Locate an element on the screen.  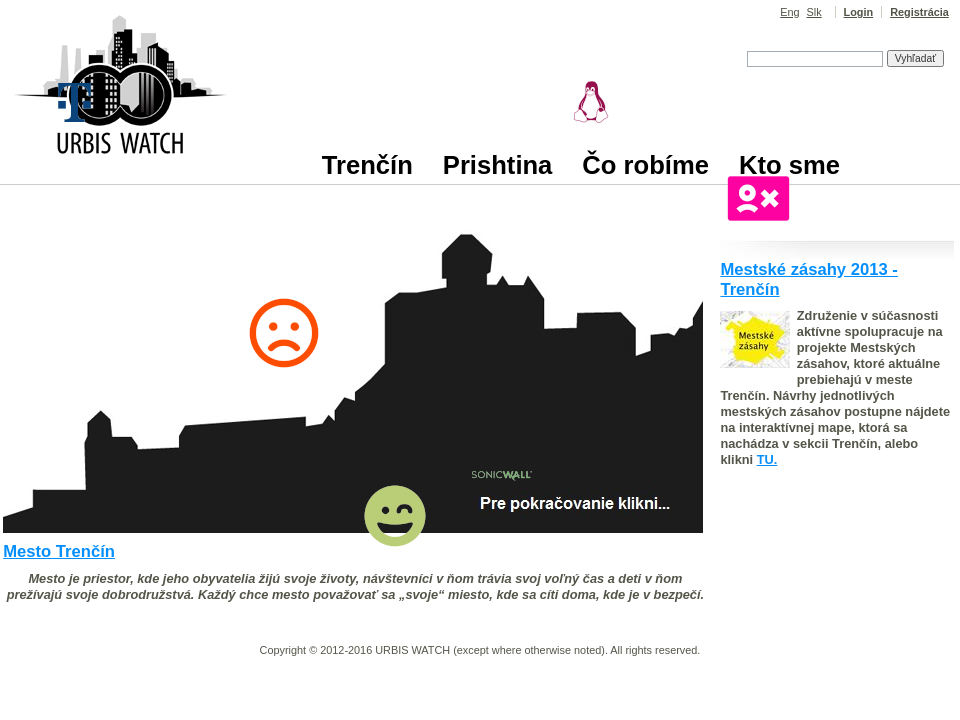
sonicwall network security branding is located at coordinates (502, 476).